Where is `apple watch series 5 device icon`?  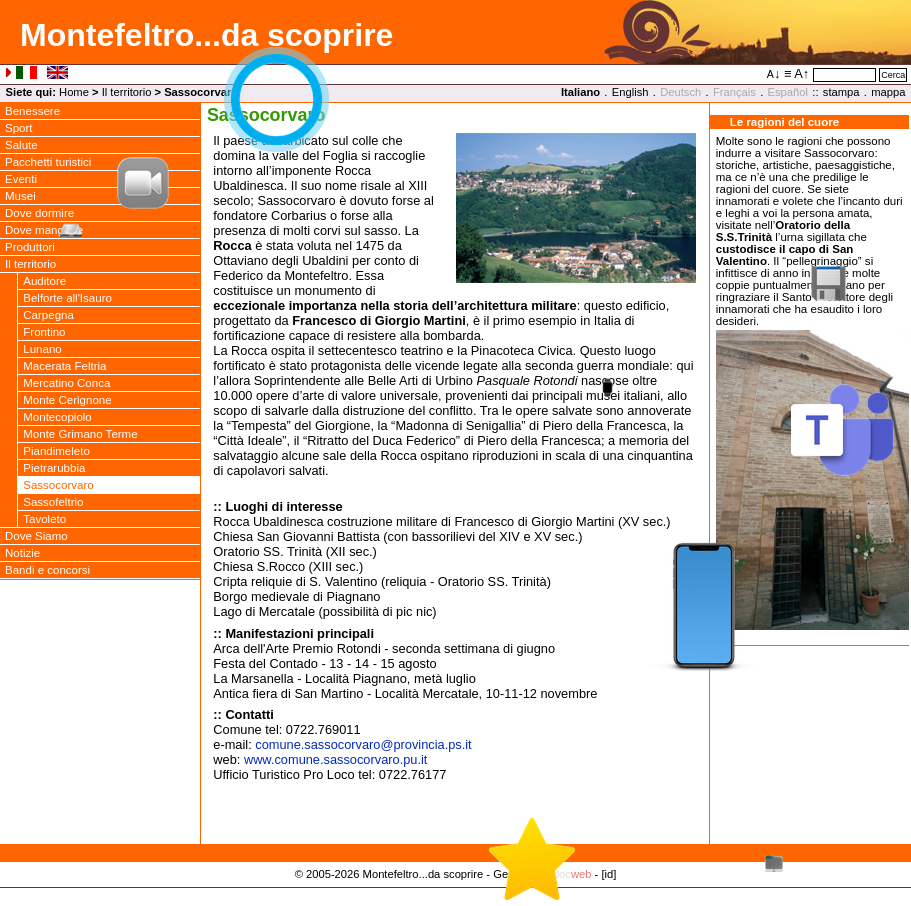 apple watch series 5 device icon is located at coordinates (607, 387).